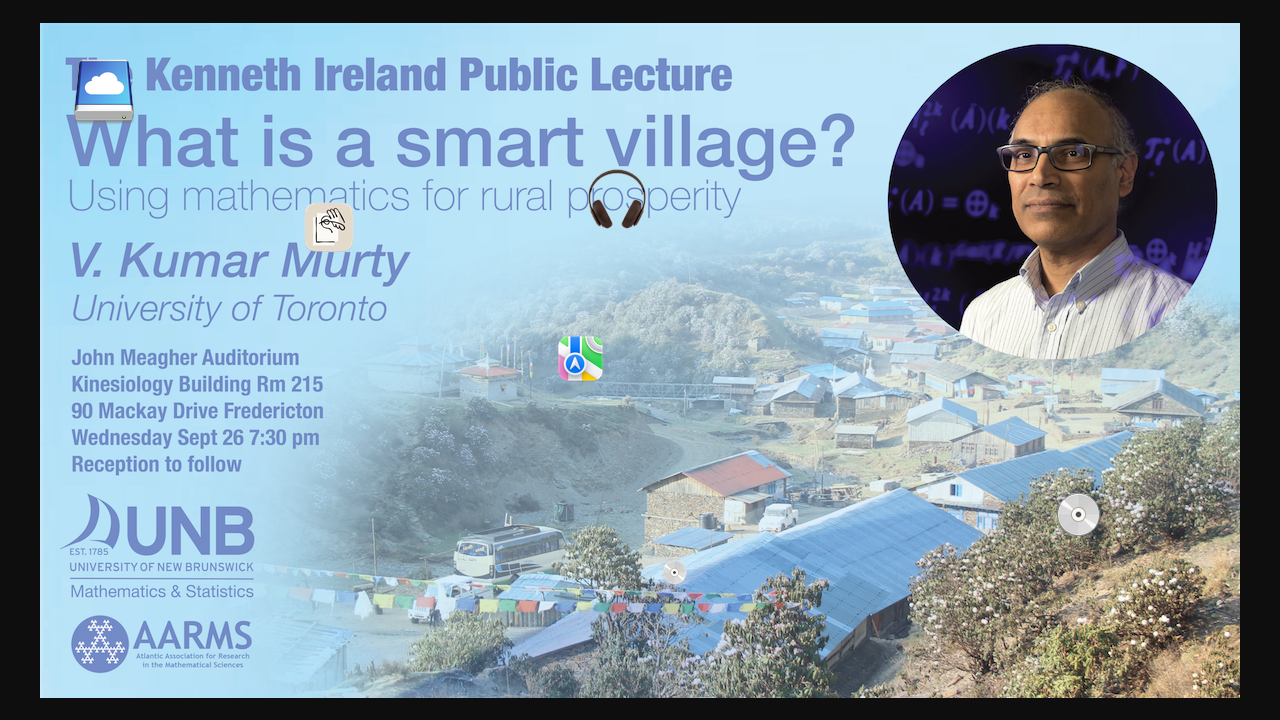 The image size is (1280, 720). What do you see at coordinates (674, 572) in the screenshot?
I see `access dvd drive or optical disc device` at bounding box center [674, 572].